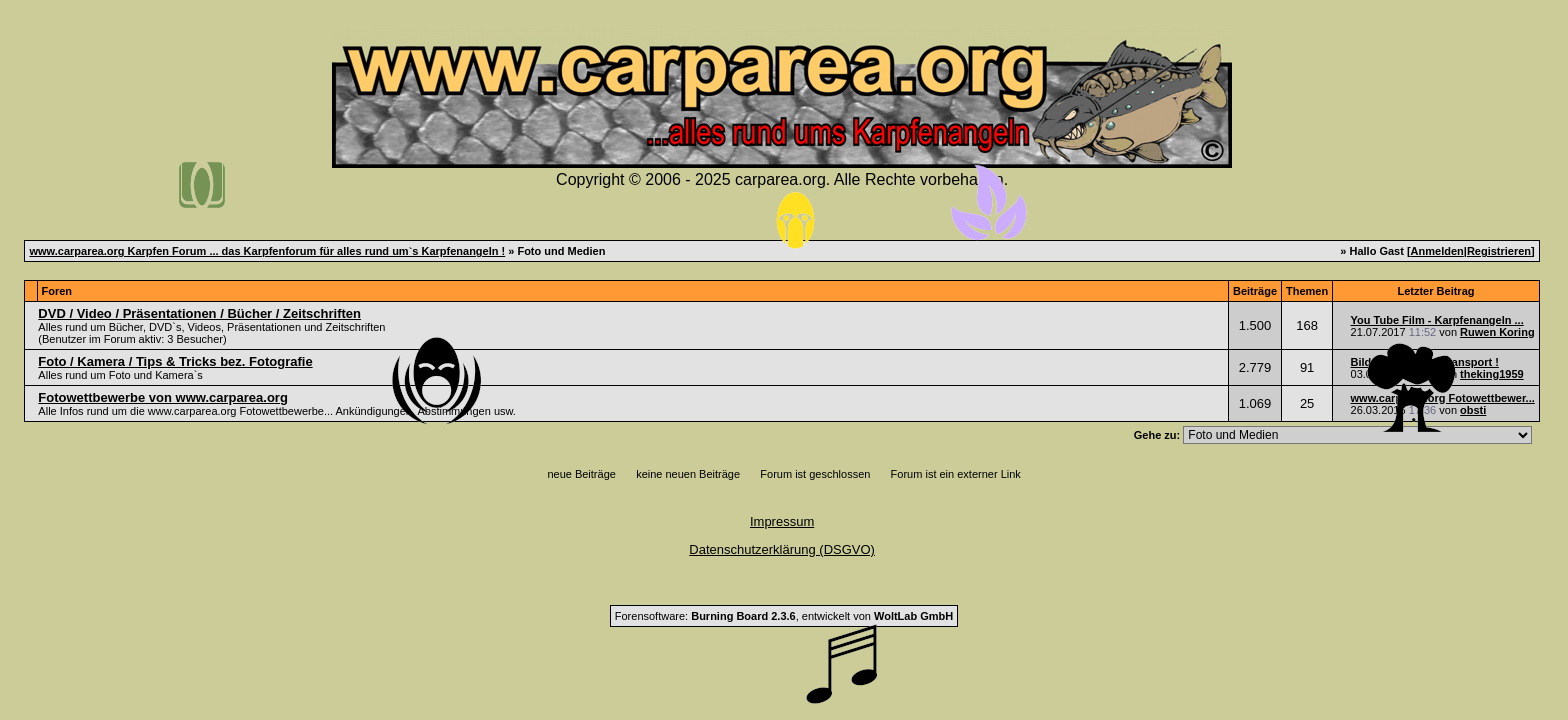 The height and width of the screenshot is (720, 1568). What do you see at coordinates (843, 664) in the screenshot?
I see `play music or audio` at bounding box center [843, 664].